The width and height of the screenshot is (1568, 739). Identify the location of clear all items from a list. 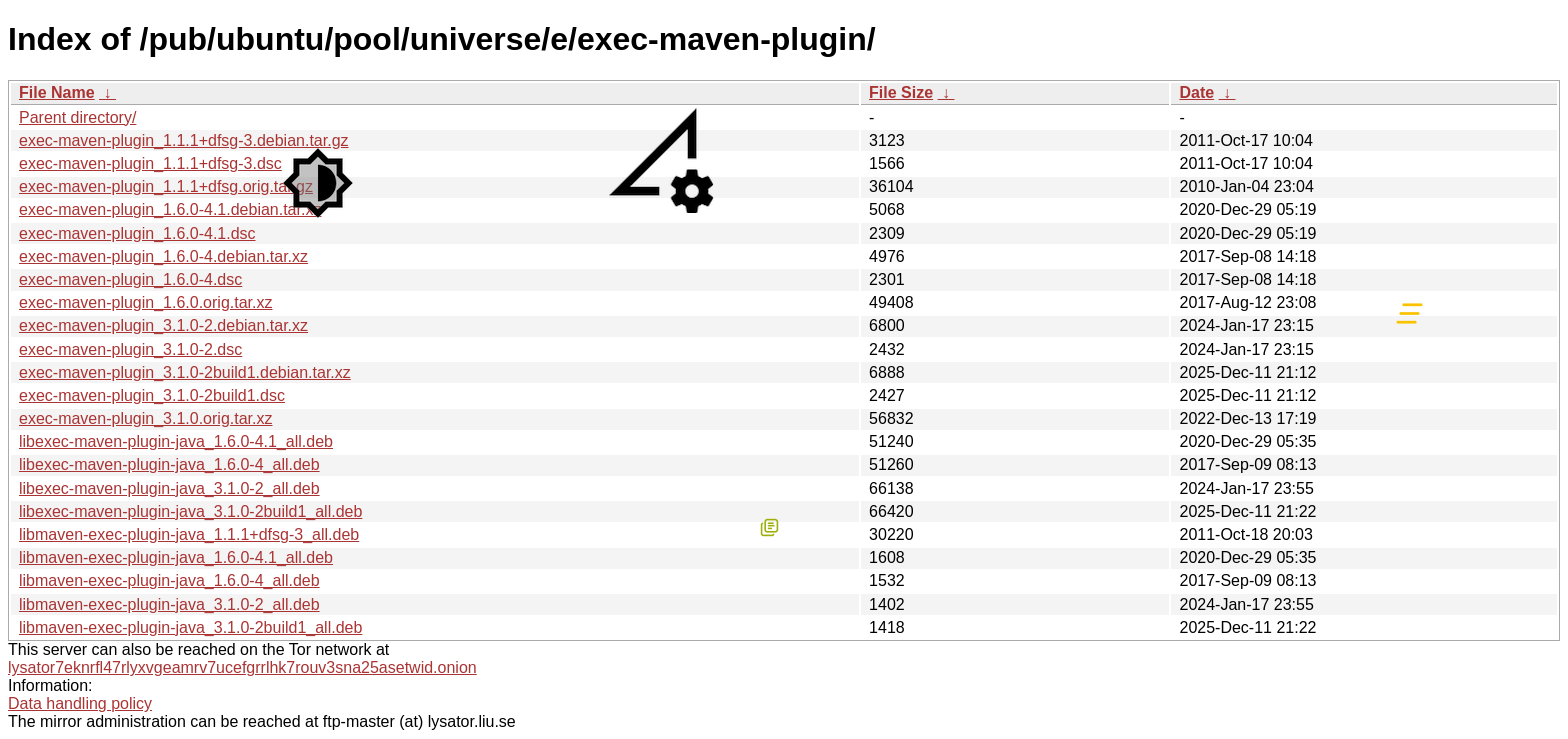
(1409, 313).